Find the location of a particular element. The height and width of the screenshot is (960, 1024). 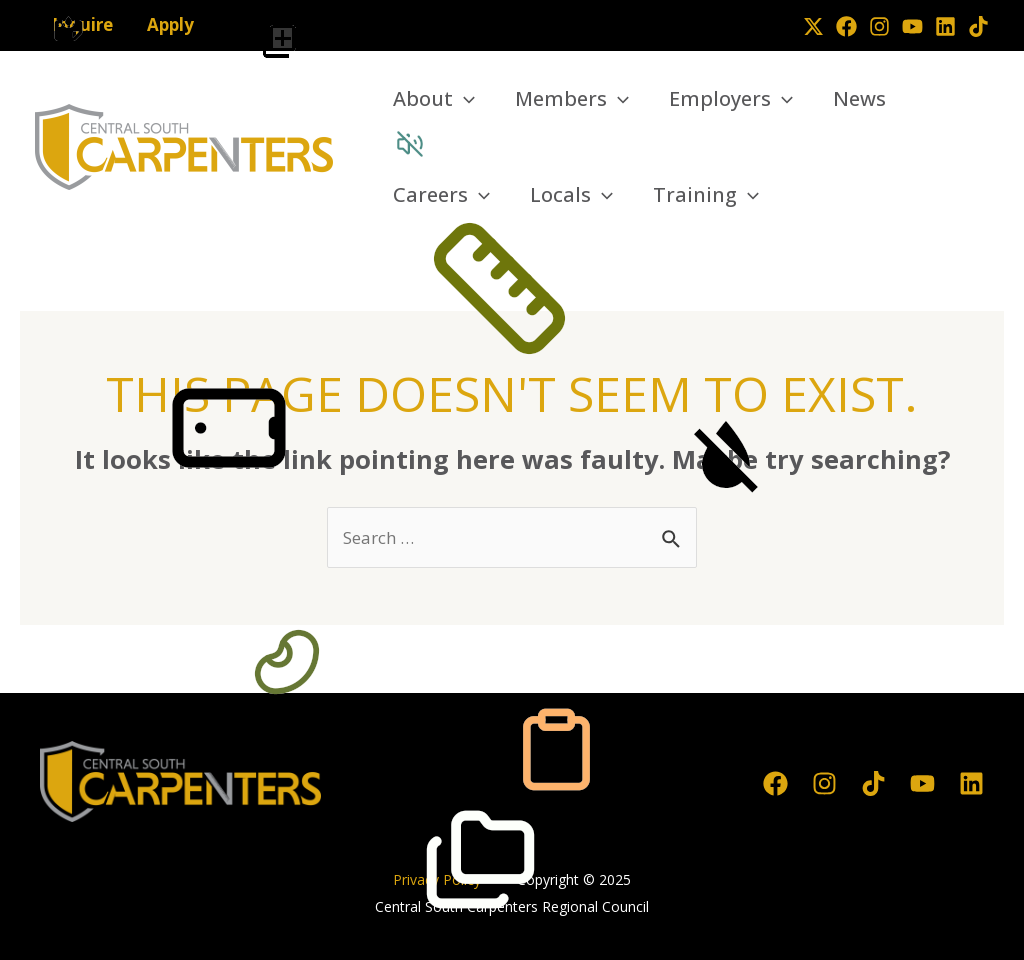

view all folders is located at coordinates (480, 859).